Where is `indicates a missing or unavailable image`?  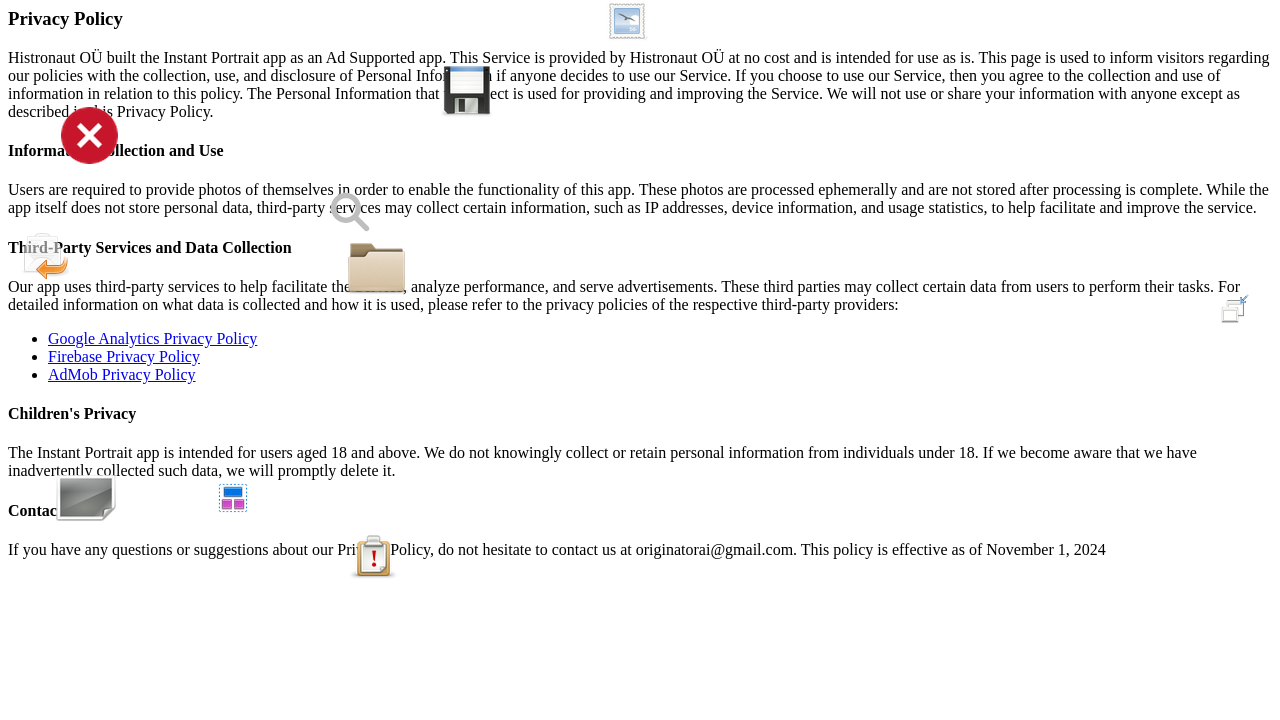
indicates a missing or unavailable image is located at coordinates (86, 499).